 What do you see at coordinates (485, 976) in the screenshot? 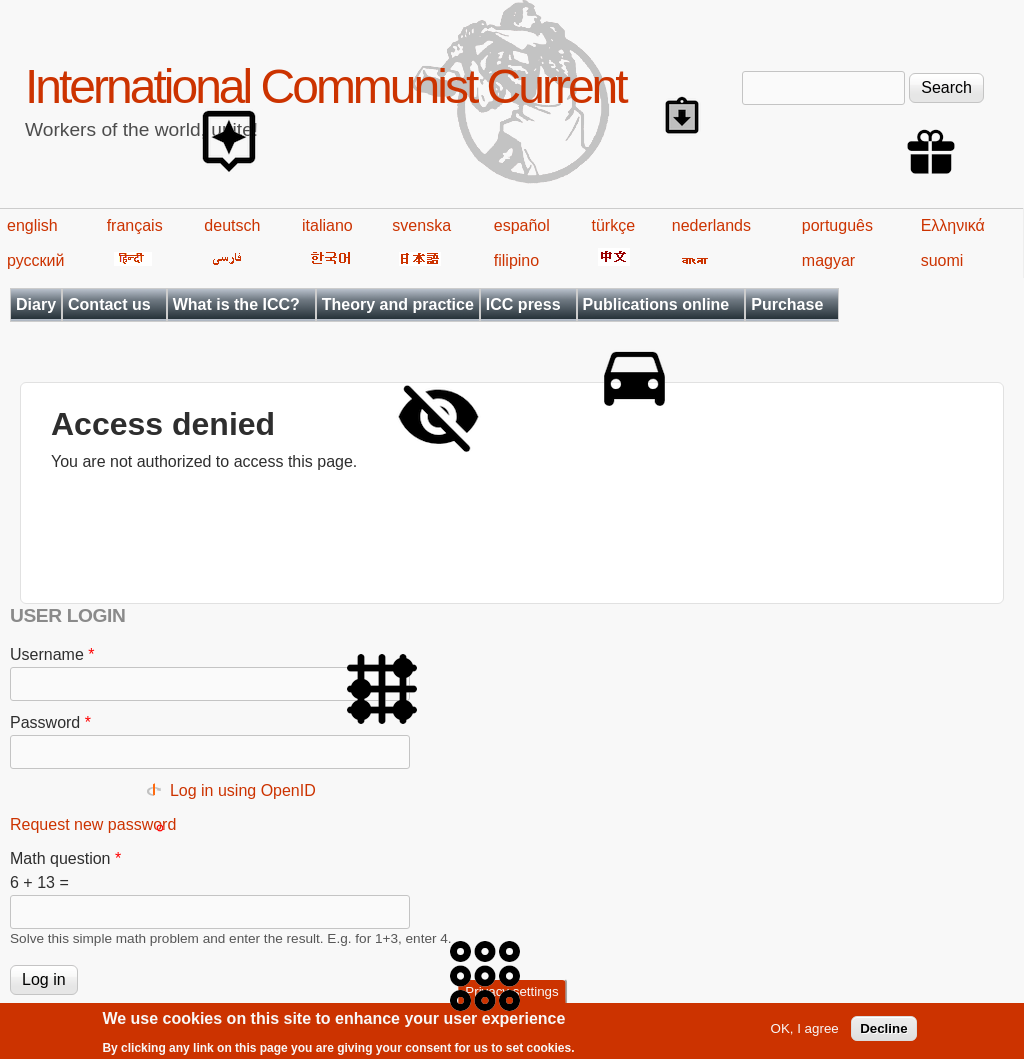
I see `open the dial pad` at bounding box center [485, 976].